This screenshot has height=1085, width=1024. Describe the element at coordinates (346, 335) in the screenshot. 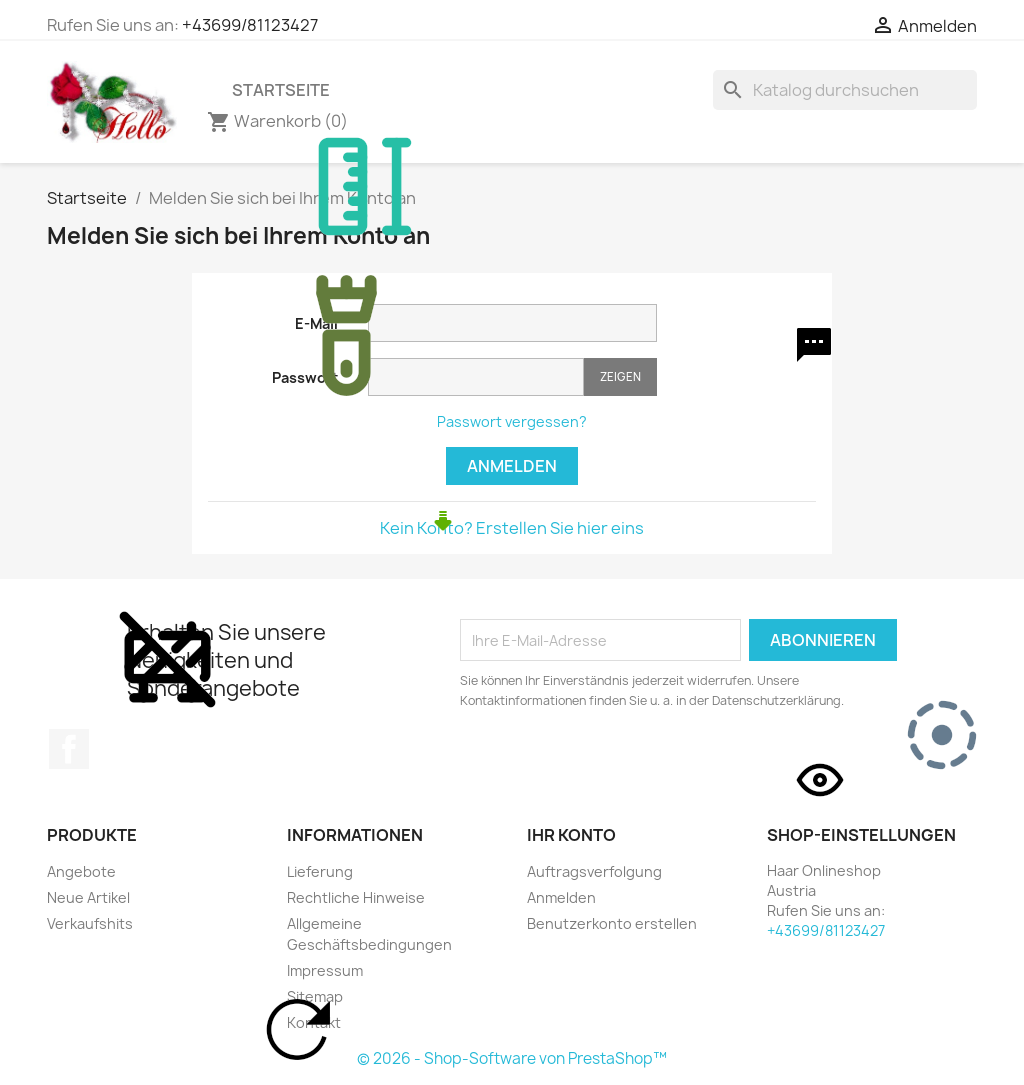

I see `electric razor or shaver tool` at that location.